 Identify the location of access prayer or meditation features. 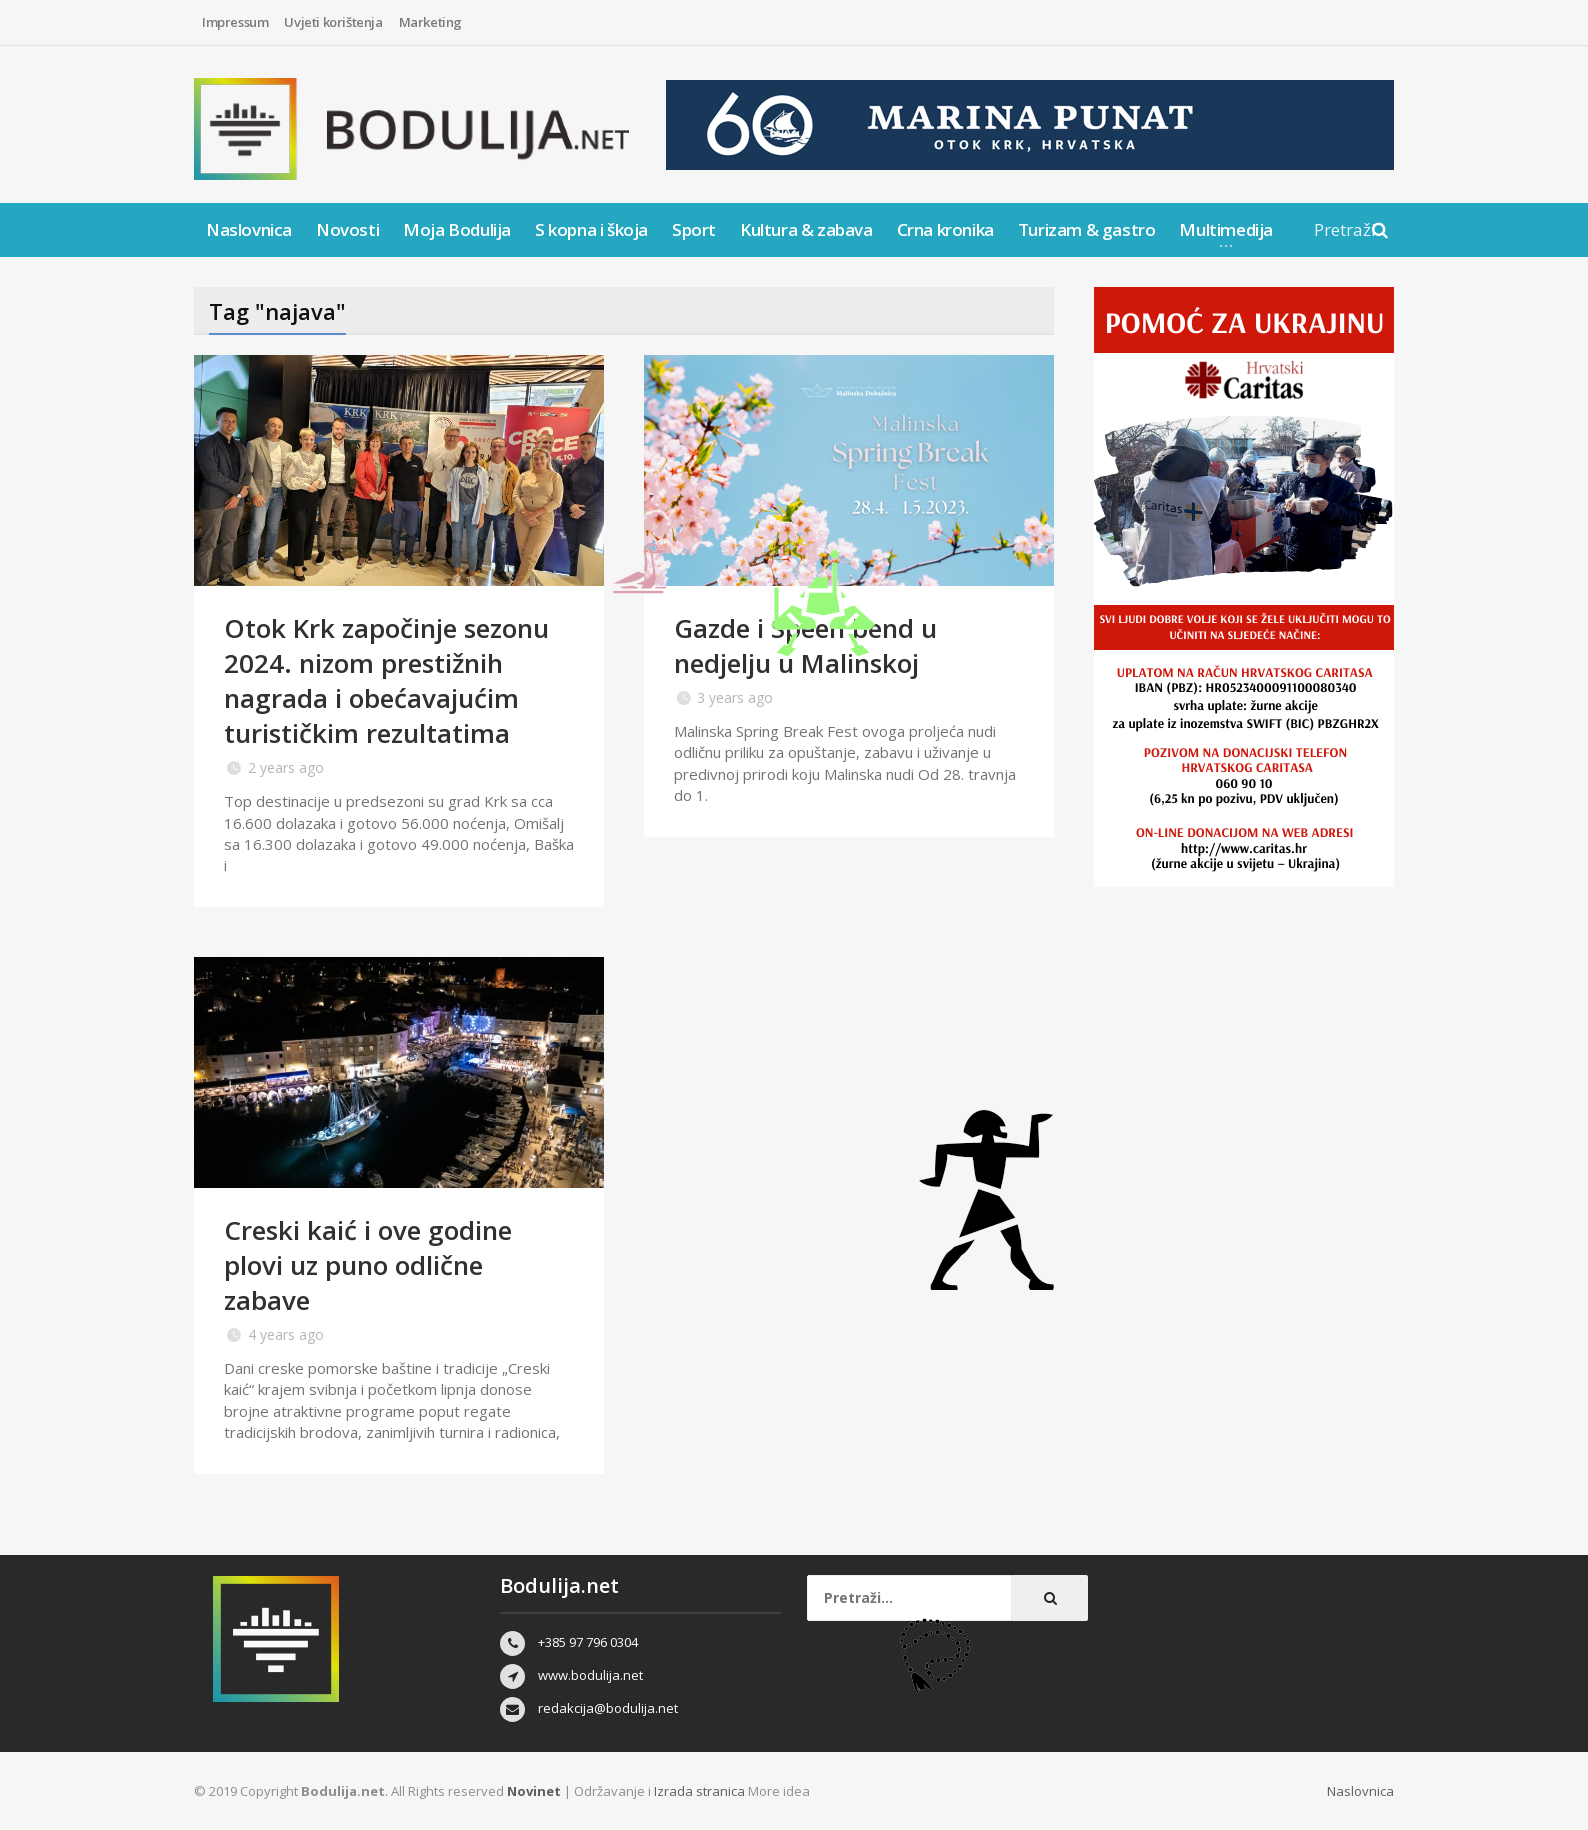
(935, 1656).